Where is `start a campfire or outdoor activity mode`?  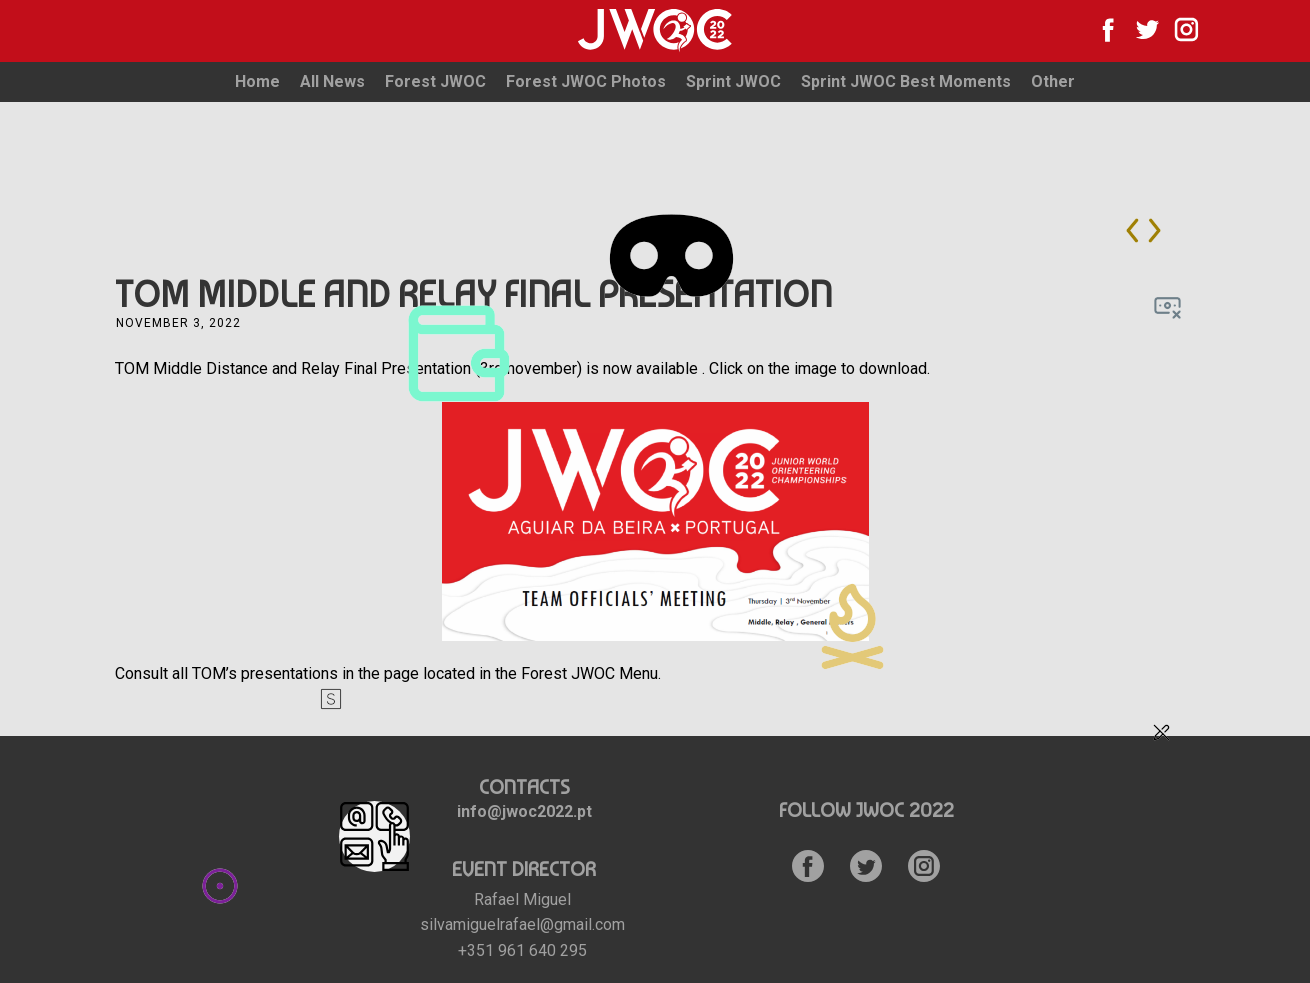
start a campfire or outdoor activity mode is located at coordinates (852, 626).